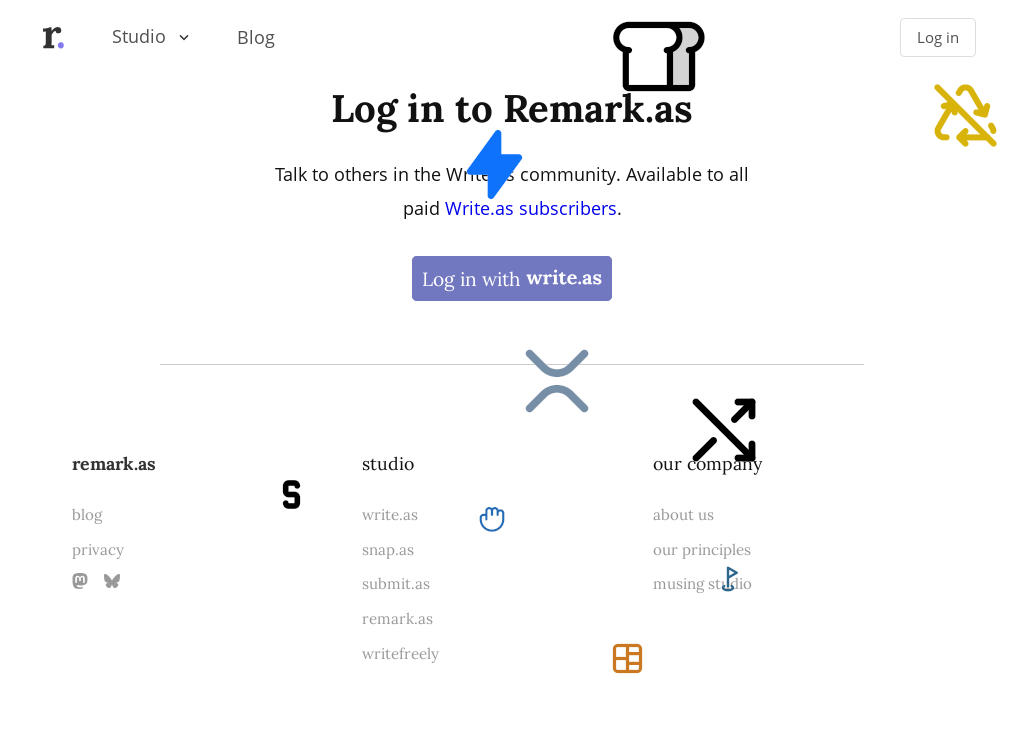 This screenshot has height=751, width=1024. I want to click on view golf course or club information, so click(728, 579).